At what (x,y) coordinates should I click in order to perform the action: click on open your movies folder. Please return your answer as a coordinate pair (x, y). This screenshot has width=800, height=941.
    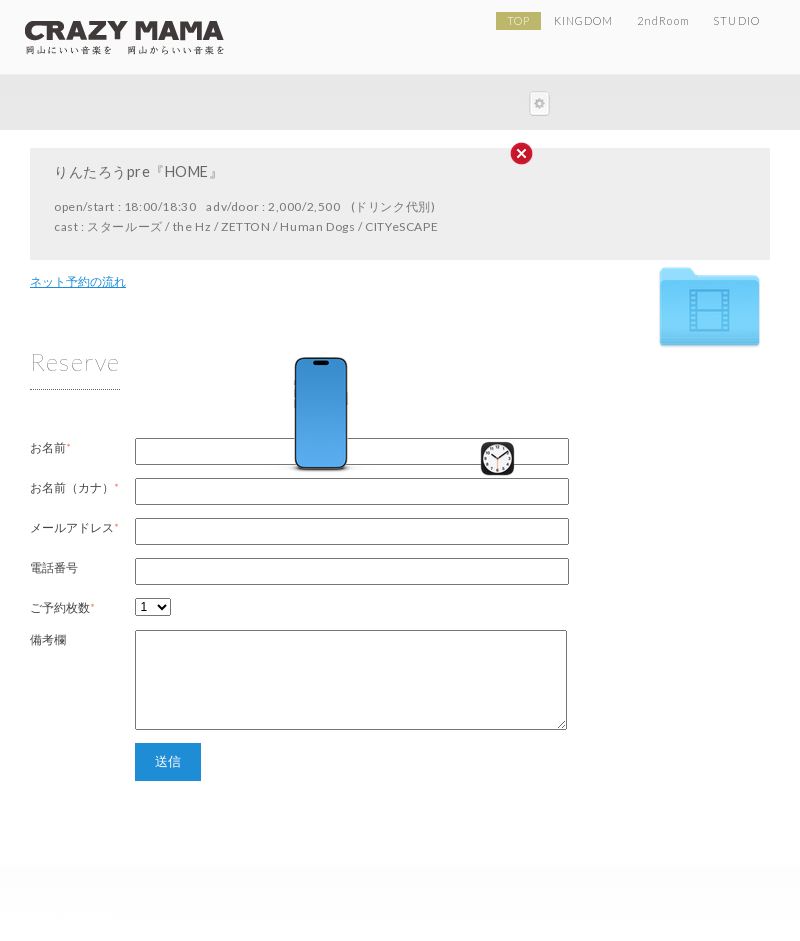
    Looking at the image, I should click on (709, 306).